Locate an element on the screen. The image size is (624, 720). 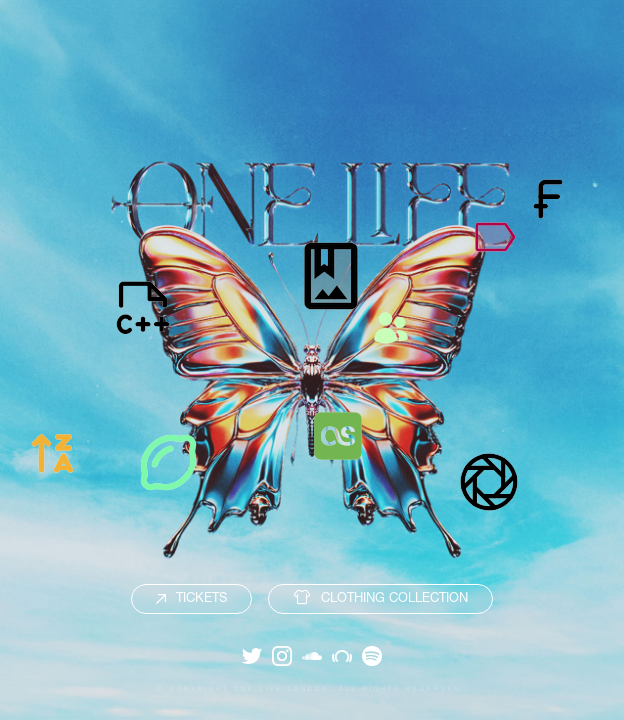
access your photo album is located at coordinates (331, 276).